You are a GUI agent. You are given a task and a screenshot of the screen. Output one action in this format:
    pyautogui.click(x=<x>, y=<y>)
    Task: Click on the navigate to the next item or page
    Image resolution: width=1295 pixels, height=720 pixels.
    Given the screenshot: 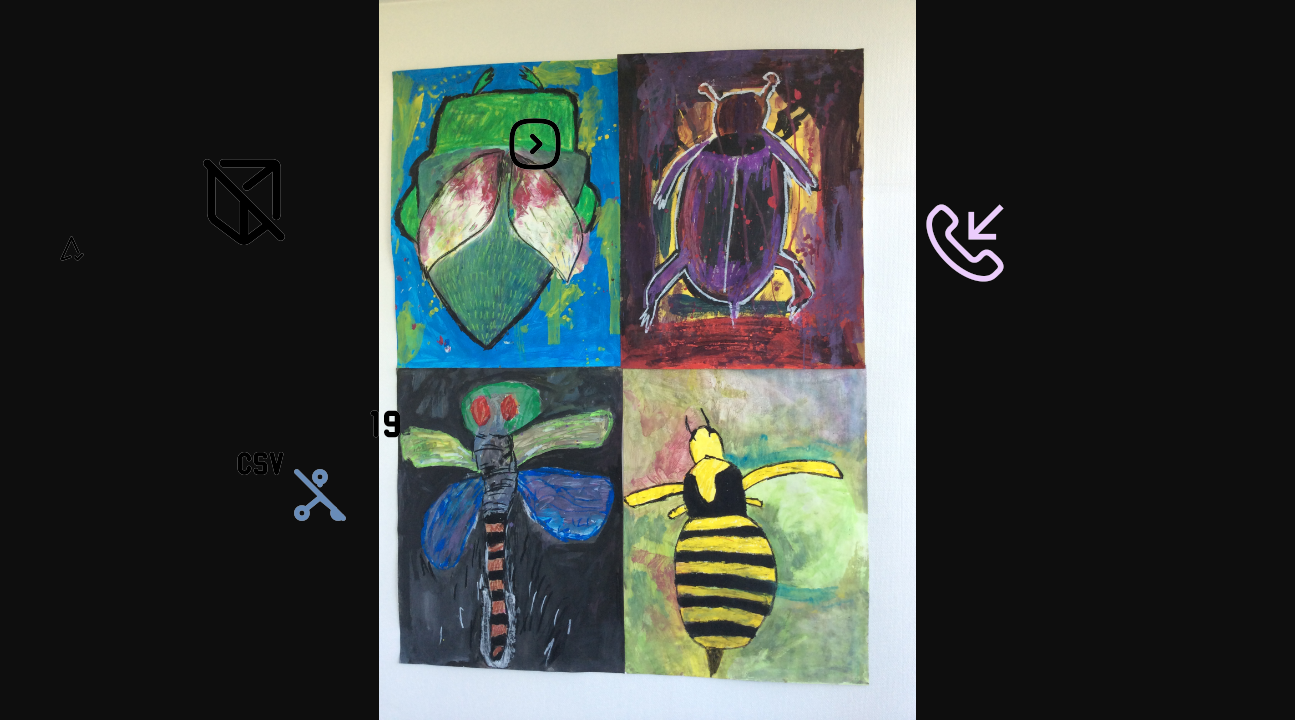 What is the action you would take?
    pyautogui.click(x=535, y=144)
    